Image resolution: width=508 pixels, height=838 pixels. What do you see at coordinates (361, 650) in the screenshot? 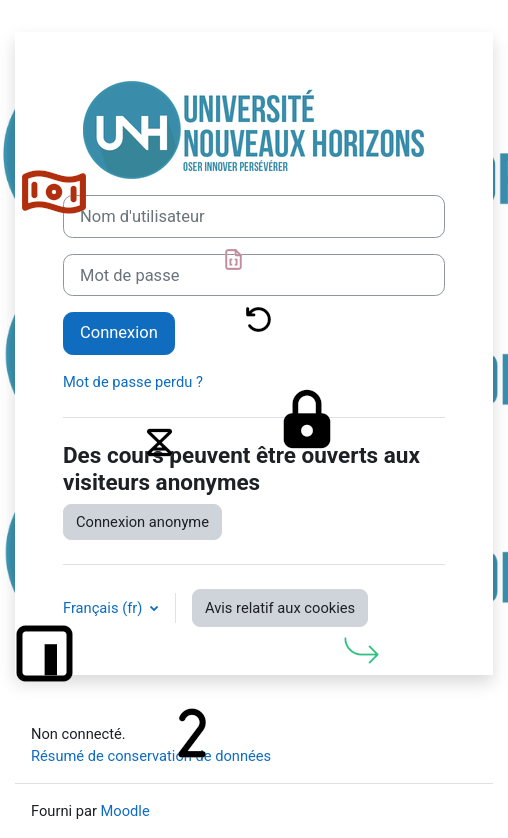
I see `reply to a message or comment` at bounding box center [361, 650].